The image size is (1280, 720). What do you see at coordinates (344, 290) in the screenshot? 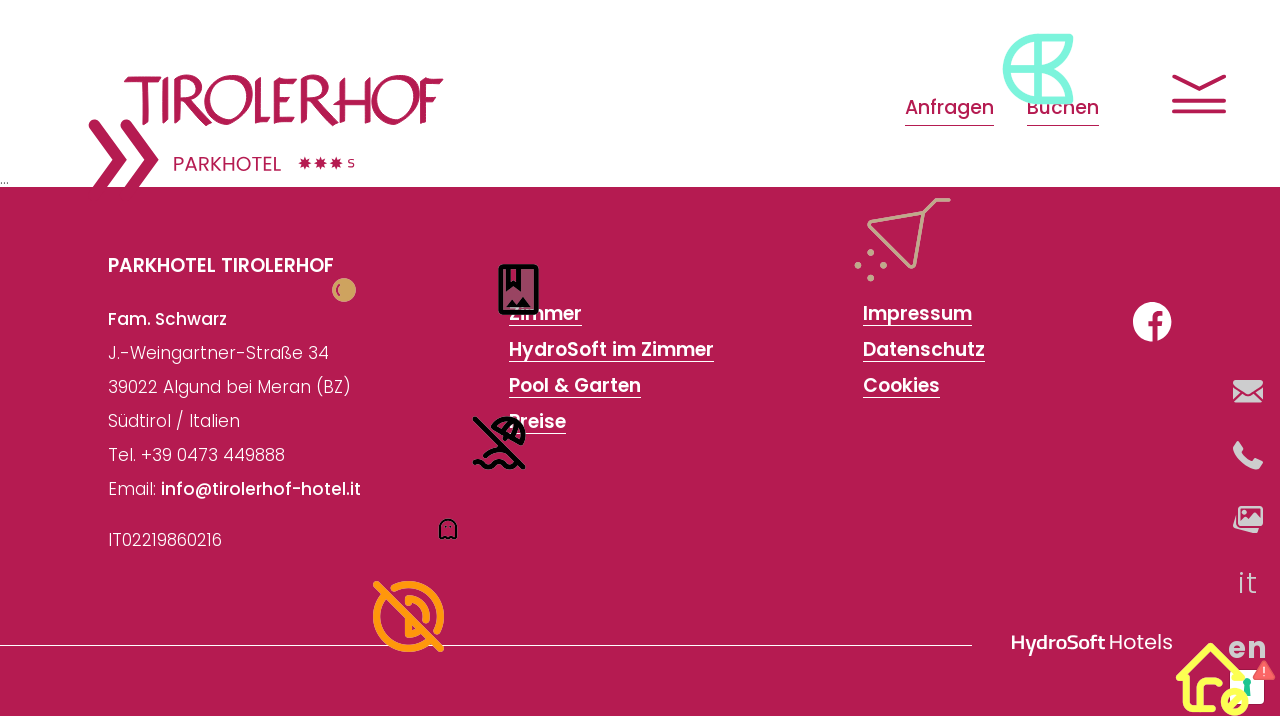
I see `apply inner shadow effect to the left side` at bounding box center [344, 290].